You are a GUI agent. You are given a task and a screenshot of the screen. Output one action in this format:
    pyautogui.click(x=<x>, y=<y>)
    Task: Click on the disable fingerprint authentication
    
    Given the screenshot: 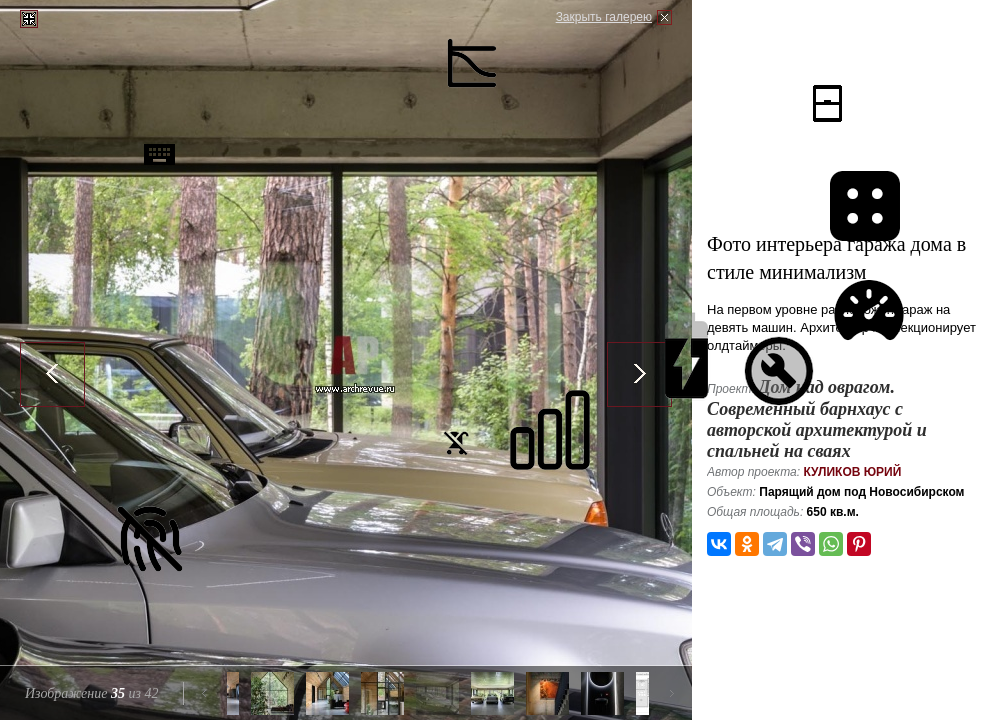 What is the action you would take?
    pyautogui.click(x=150, y=539)
    